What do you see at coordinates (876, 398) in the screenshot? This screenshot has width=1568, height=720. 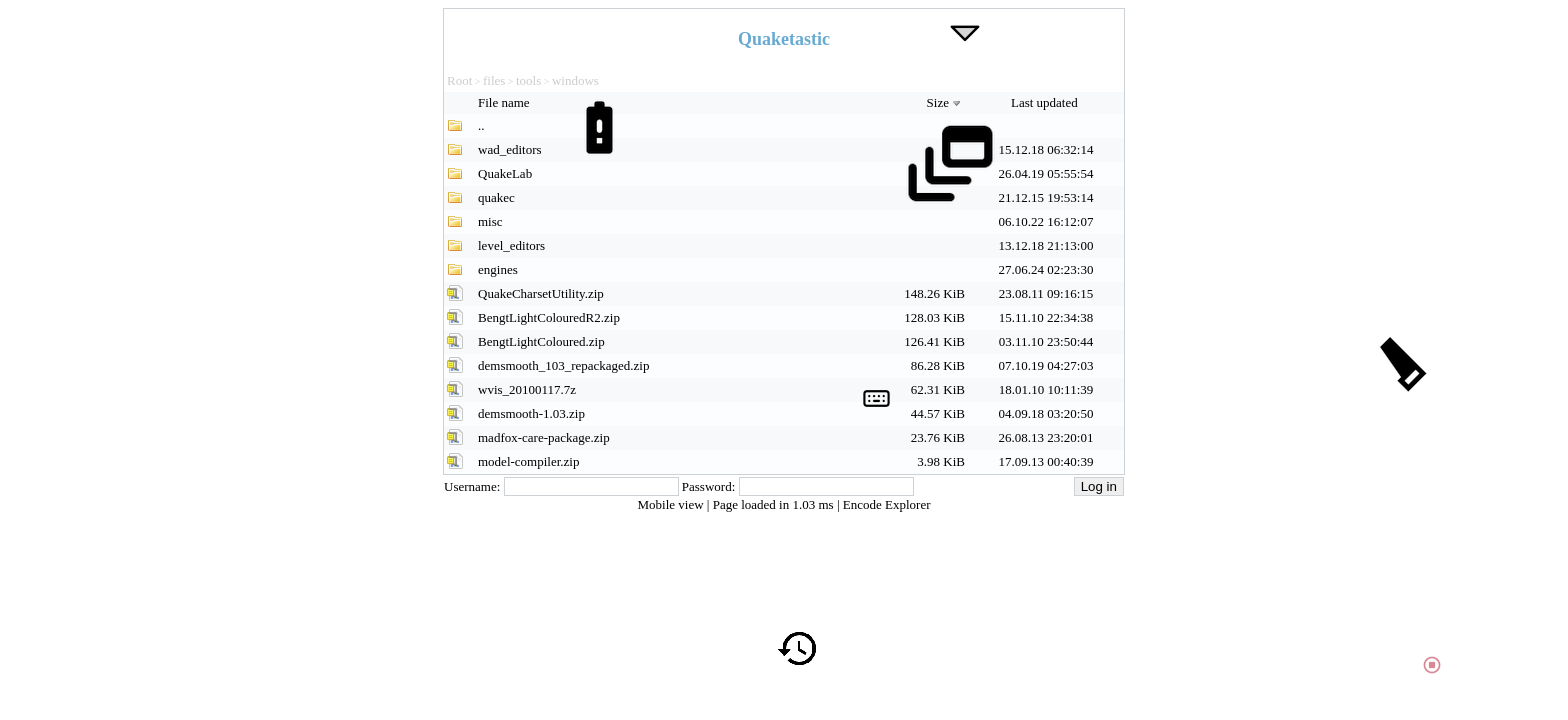 I see `open the on-screen keyboard` at bounding box center [876, 398].